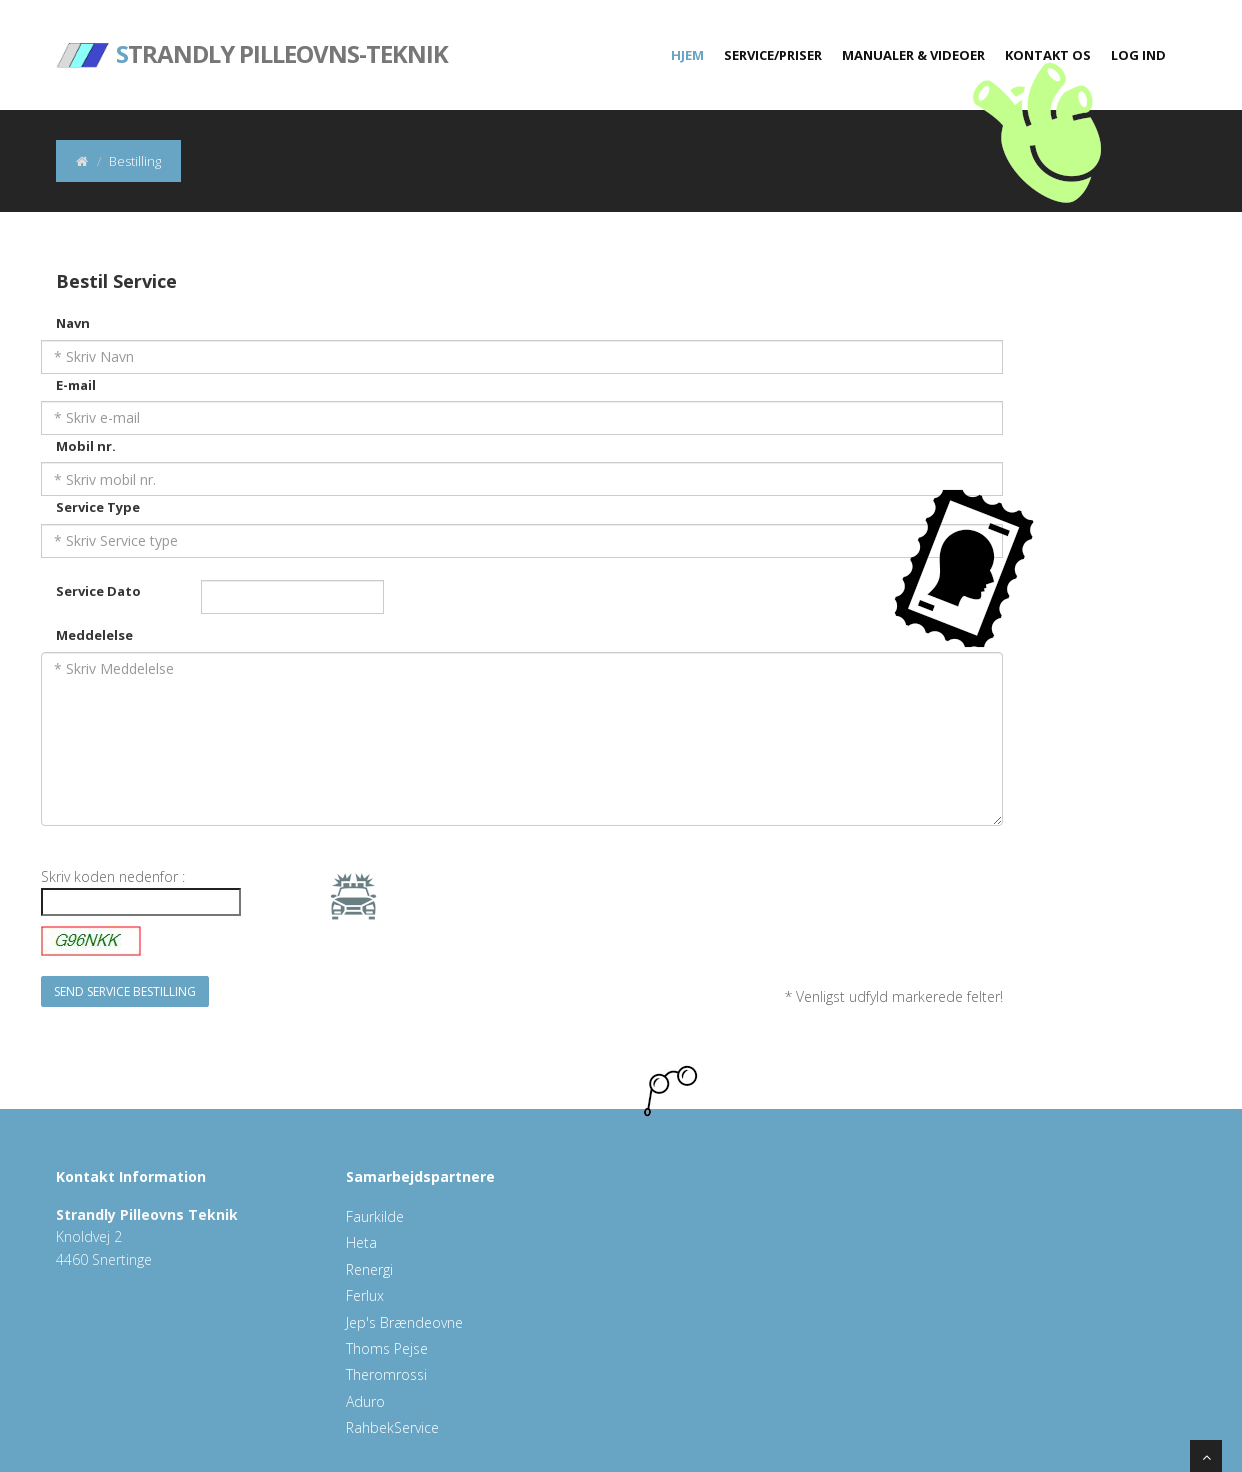 The height and width of the screenshot is (1472, 1242). I want to click on view health or vital statistics, so click(1039, 132).